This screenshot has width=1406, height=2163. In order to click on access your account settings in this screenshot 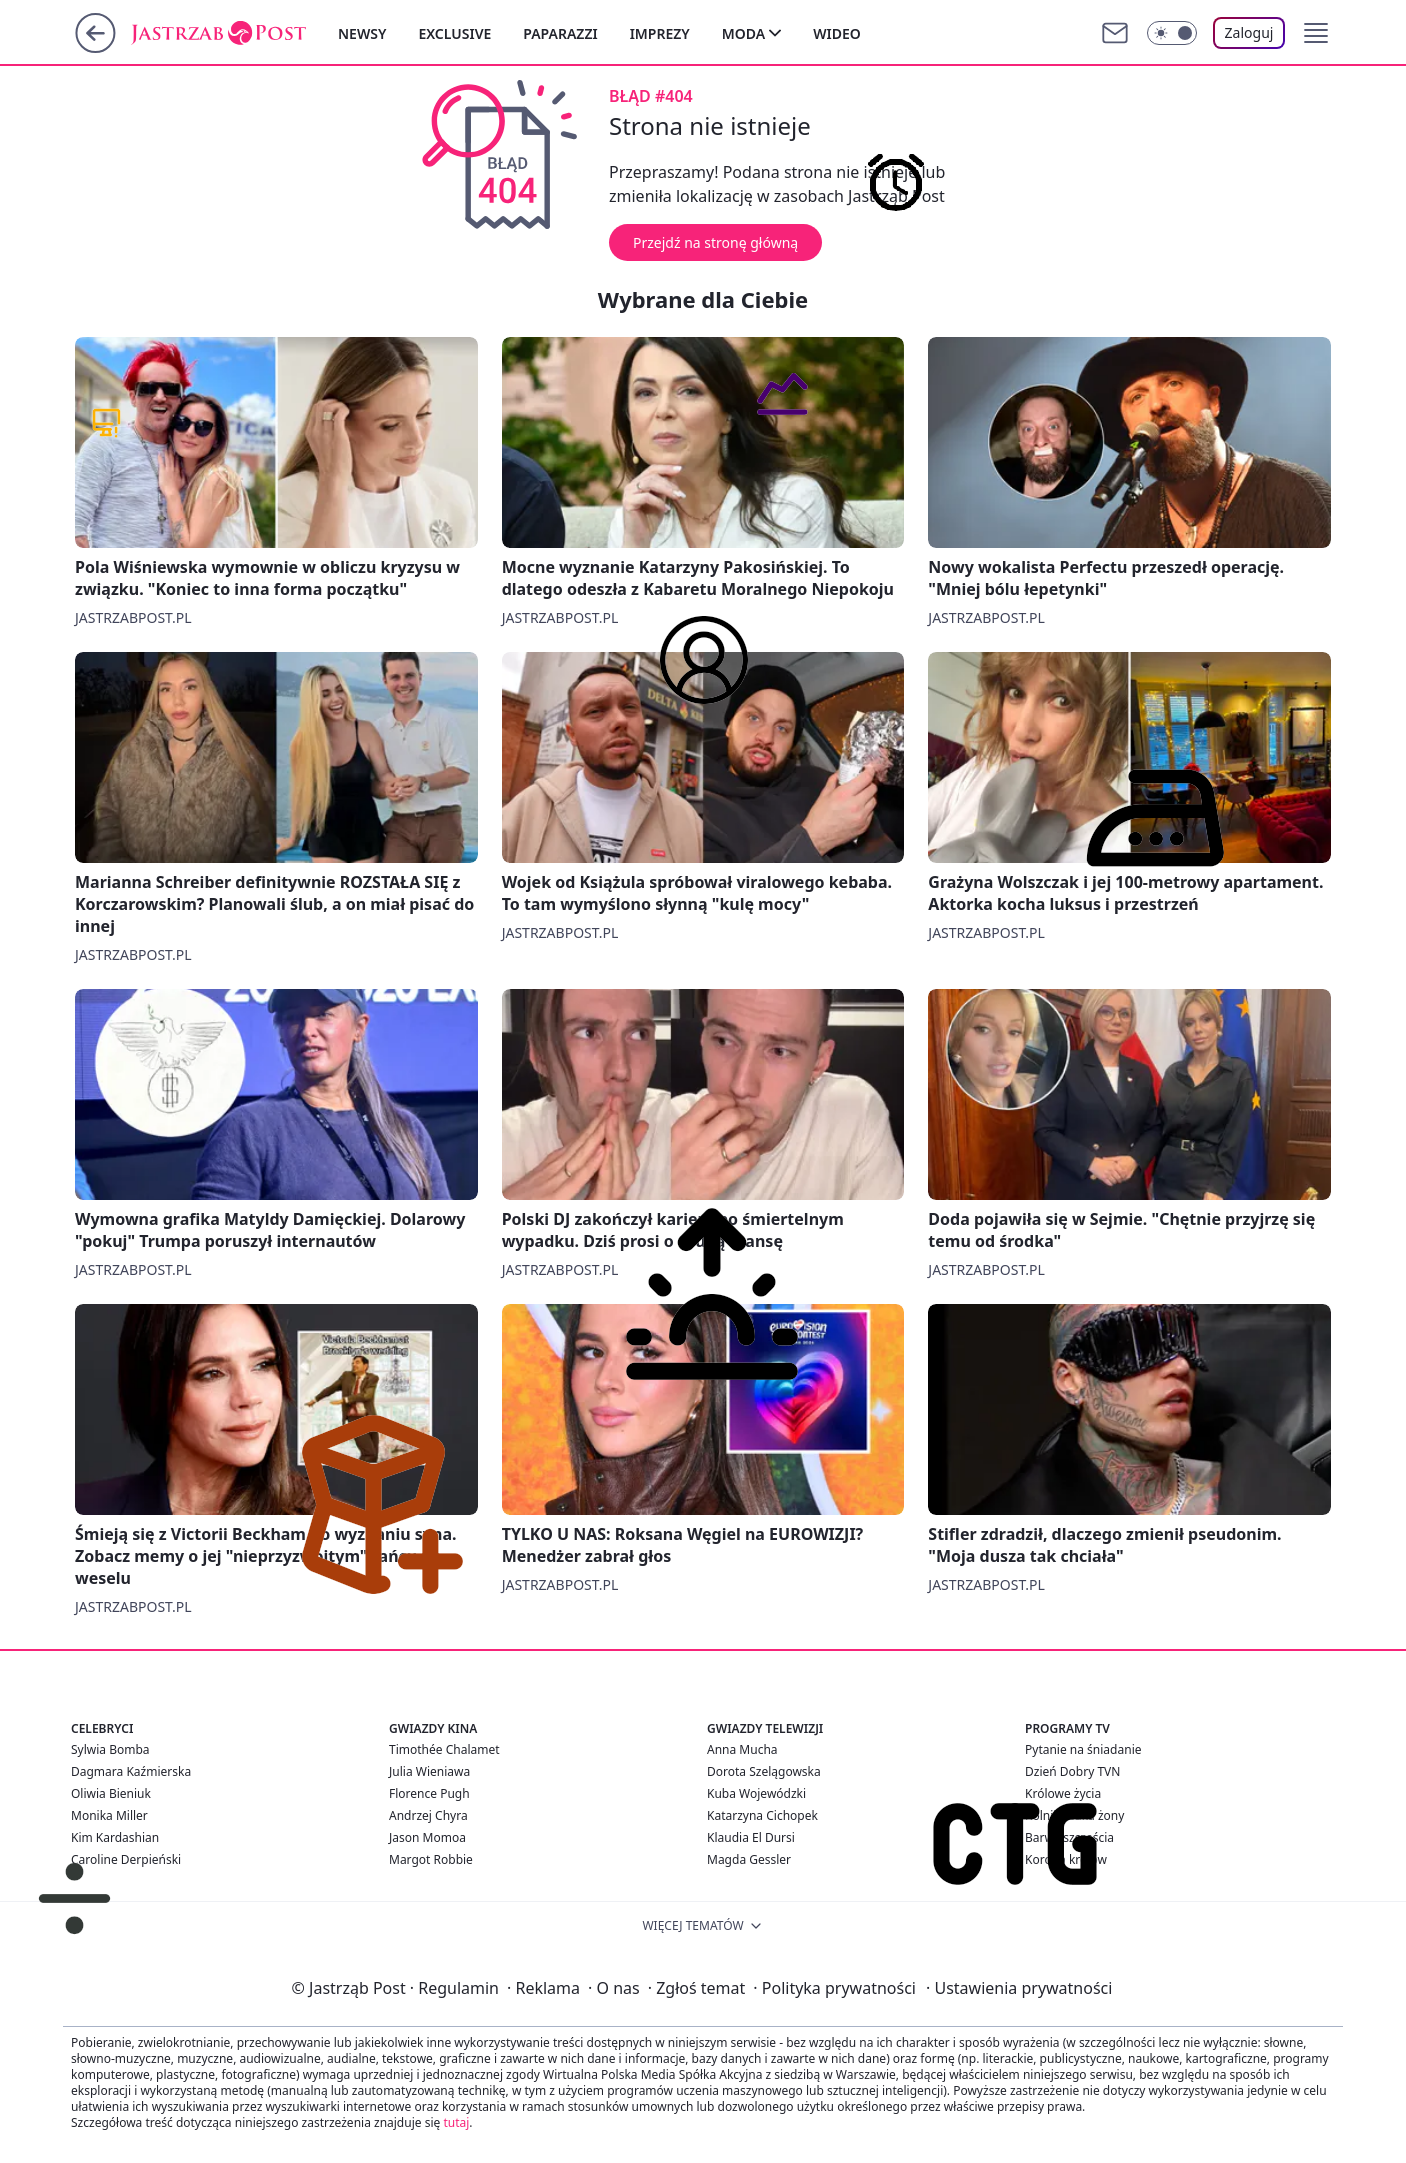, I will do `click(704, 660)`.